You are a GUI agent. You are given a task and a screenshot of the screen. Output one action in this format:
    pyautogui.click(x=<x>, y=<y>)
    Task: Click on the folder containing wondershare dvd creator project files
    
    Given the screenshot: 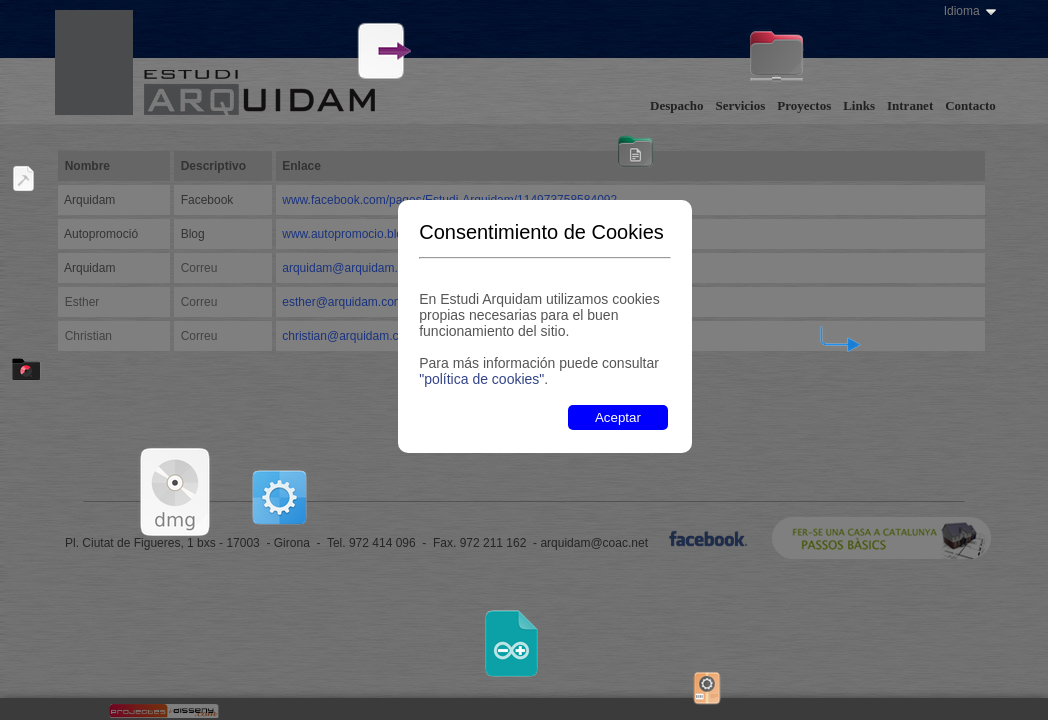 What is the action you would take?
    pyautogui.click(x=26, y=370)
    